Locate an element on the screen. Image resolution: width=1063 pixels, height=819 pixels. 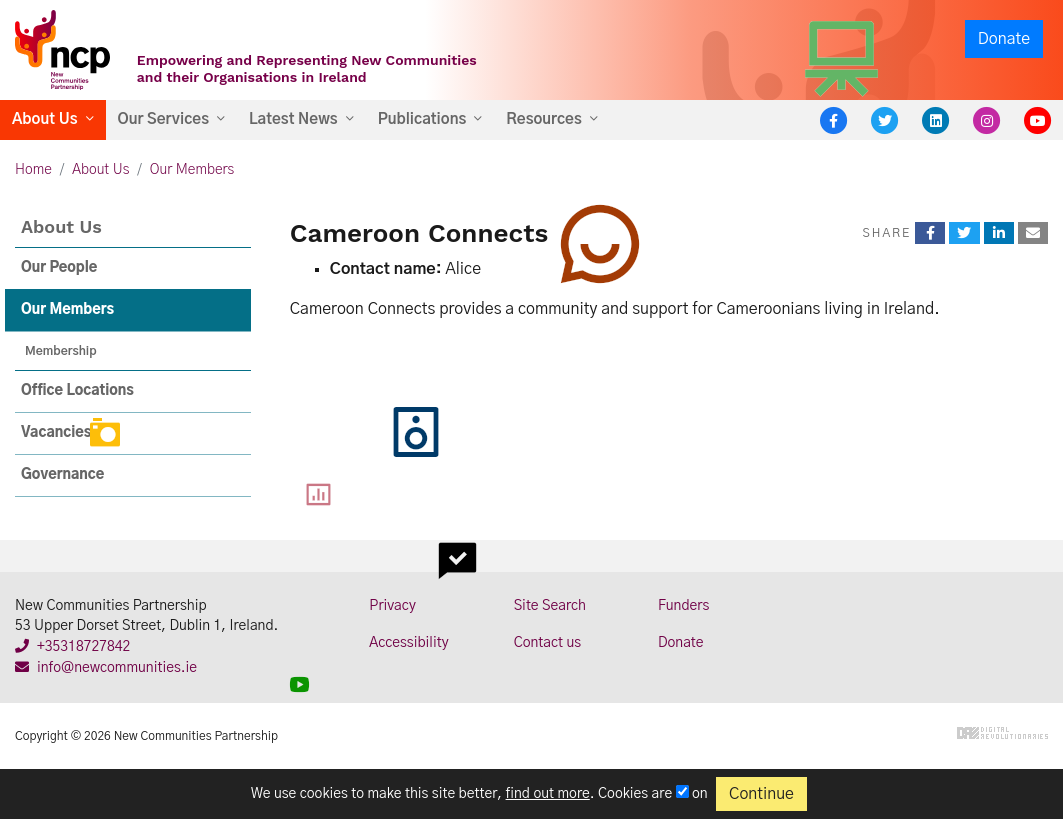
message sent successfully is located at coordinates (457, 559).